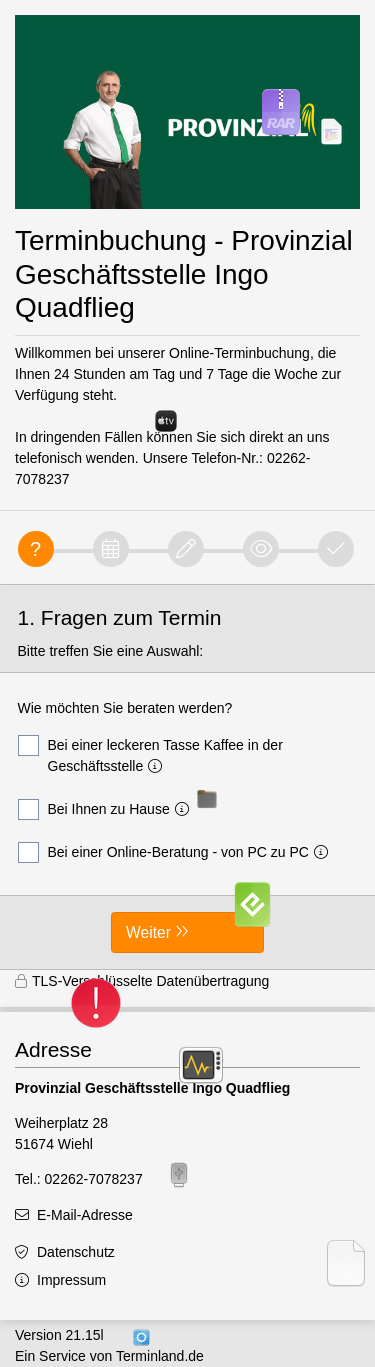 The width and height of the screenshot is (375, 1367). Describe the element at coordinates (179, 1175) in the screenshot. I see `eject removable USB storage device` at that location.